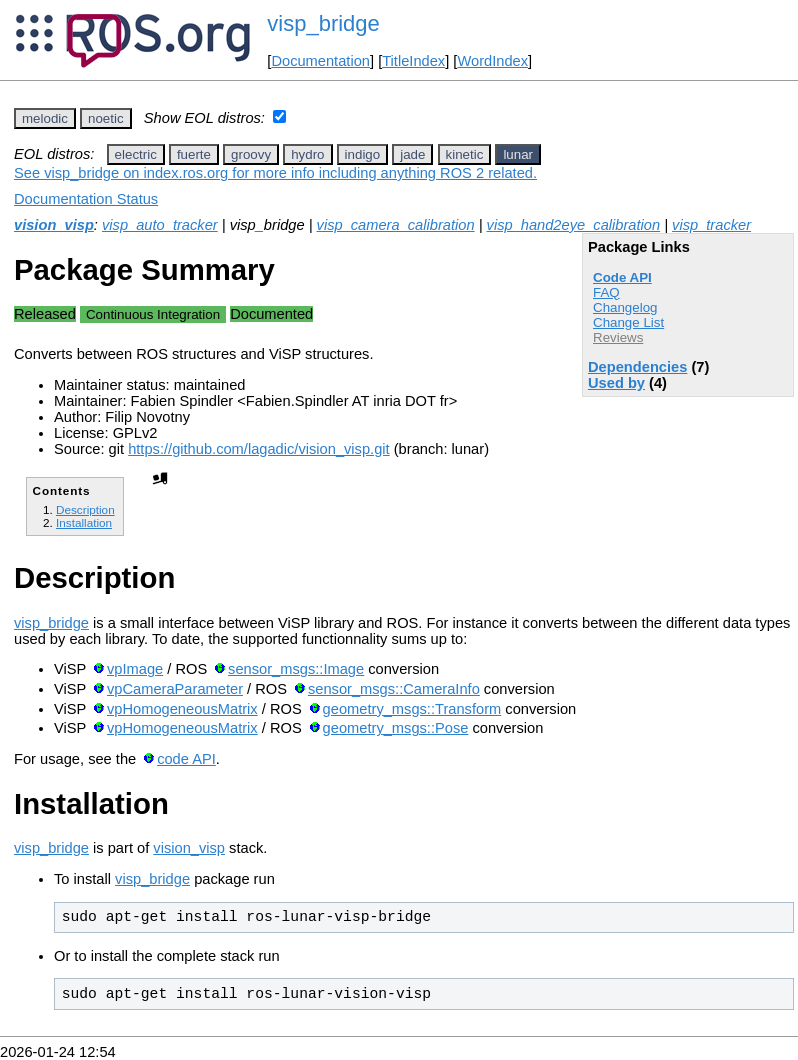  What do you see at coordinates (160, 478) in the screenshot?
I see `indicates order is being loaded for delivery` at bounding box center [160, 478].